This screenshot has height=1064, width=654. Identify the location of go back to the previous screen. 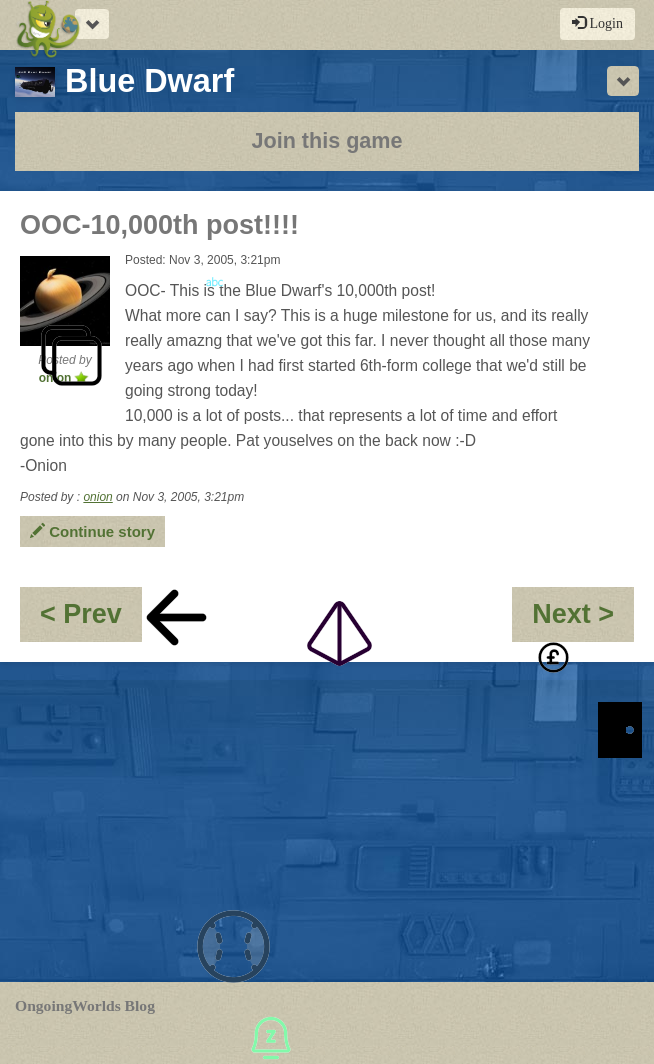
(176, 617).